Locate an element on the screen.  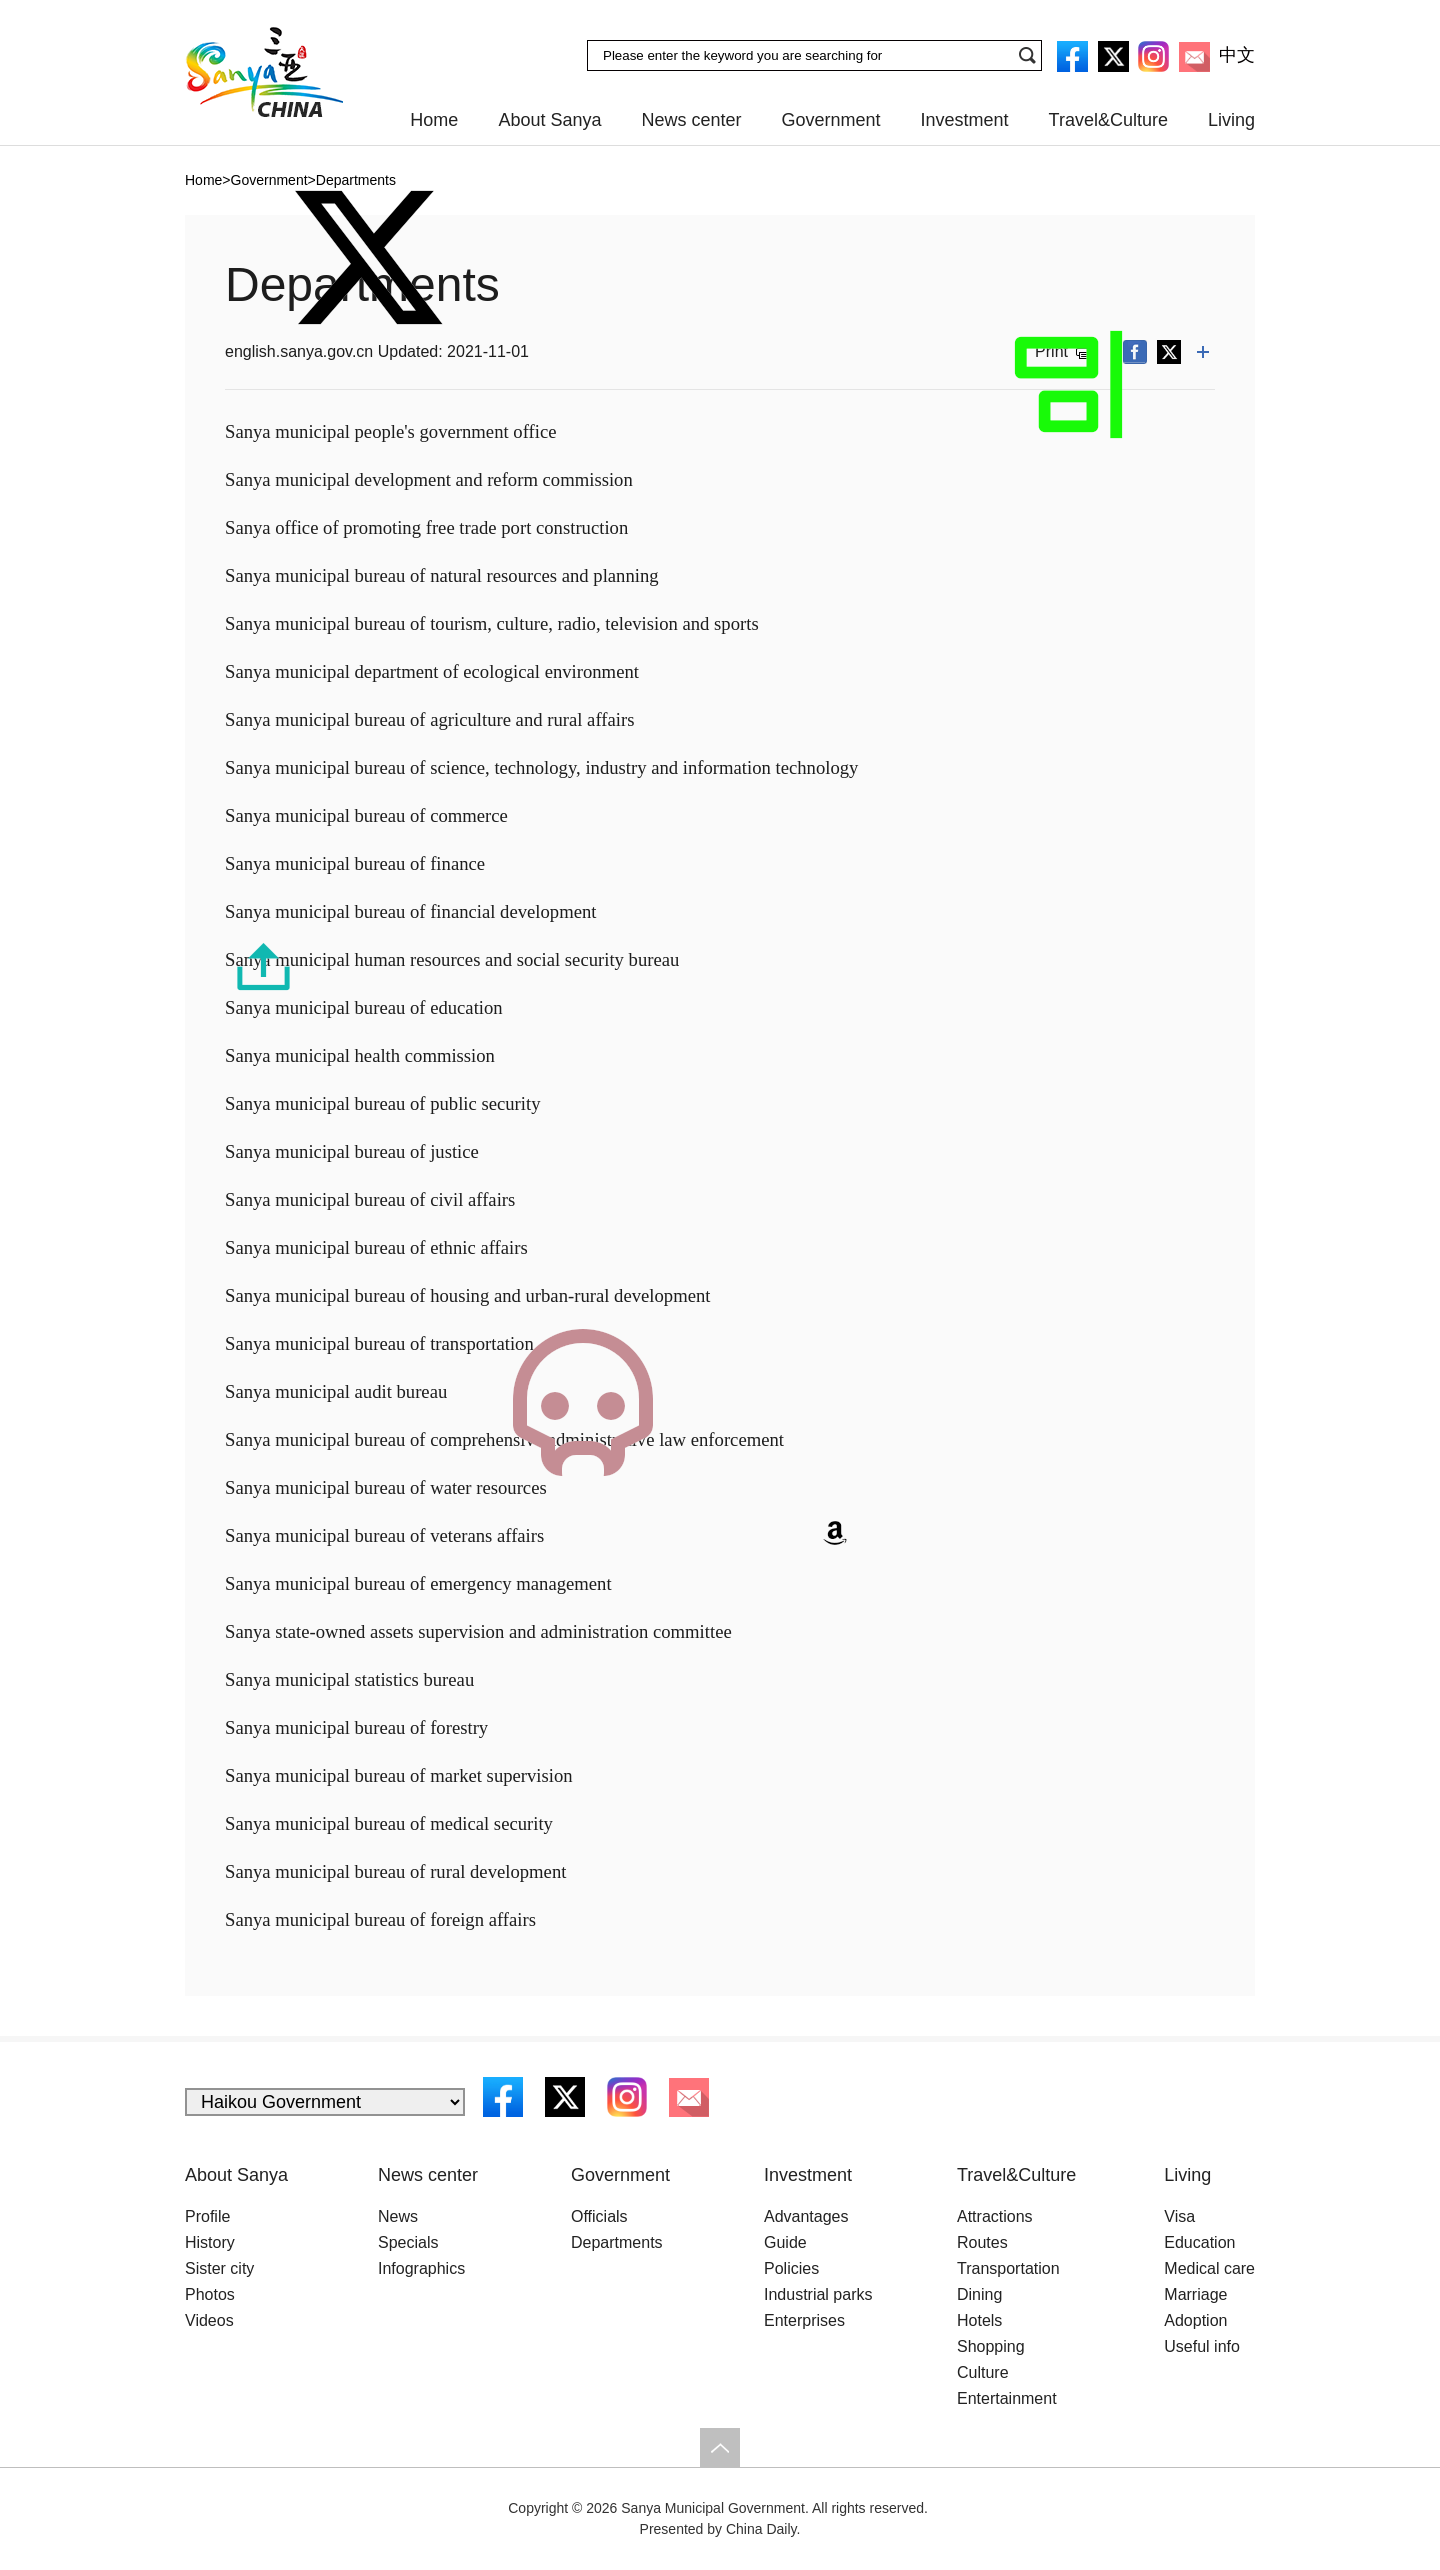
open the Amazon app or website is located at coordinates (835, 1533).